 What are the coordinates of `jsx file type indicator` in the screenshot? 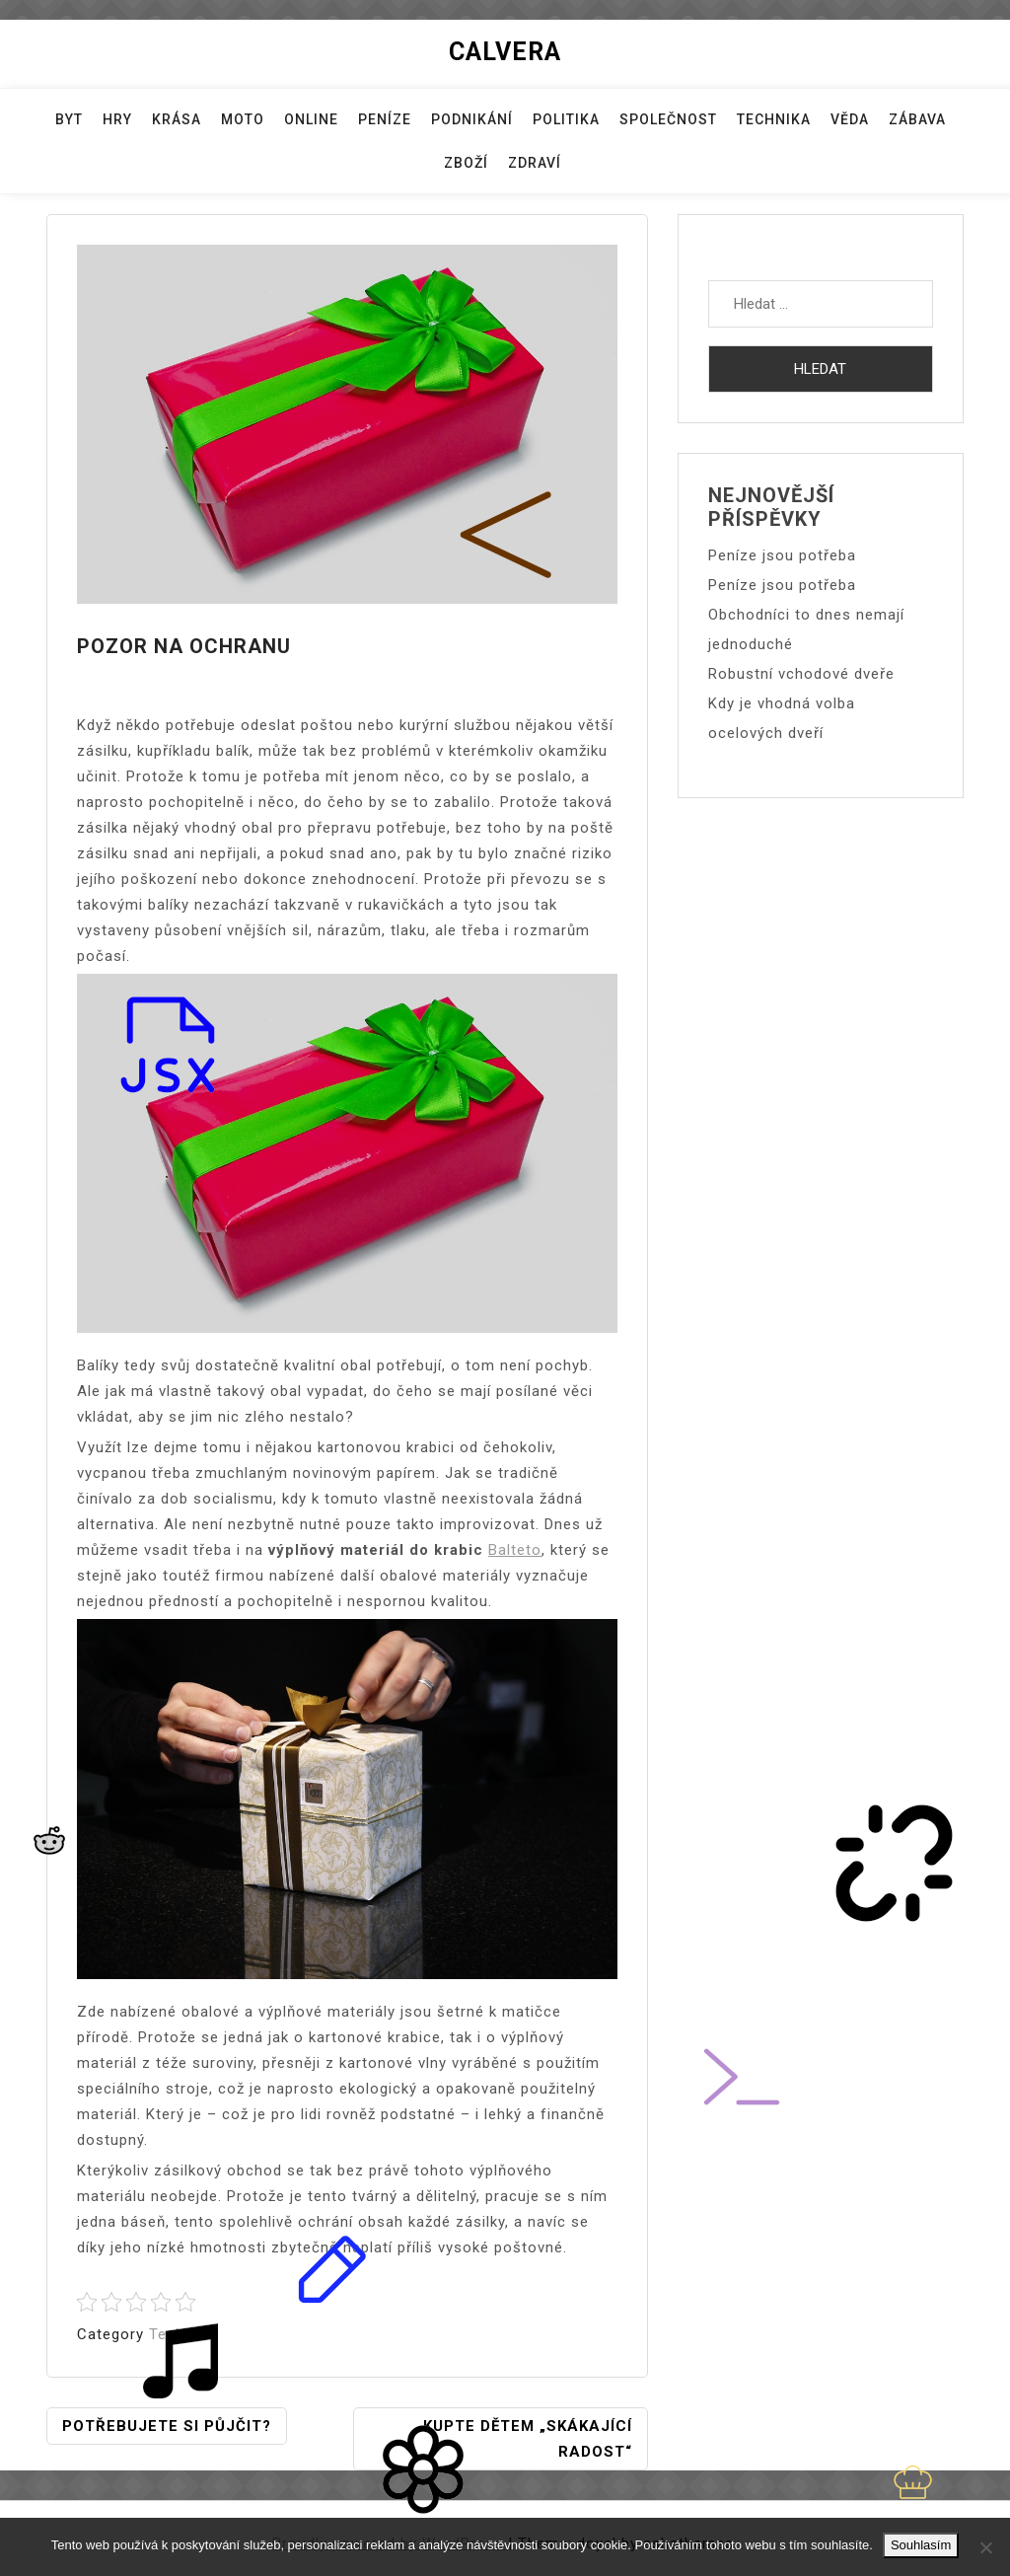 It's located at (171, 1049).